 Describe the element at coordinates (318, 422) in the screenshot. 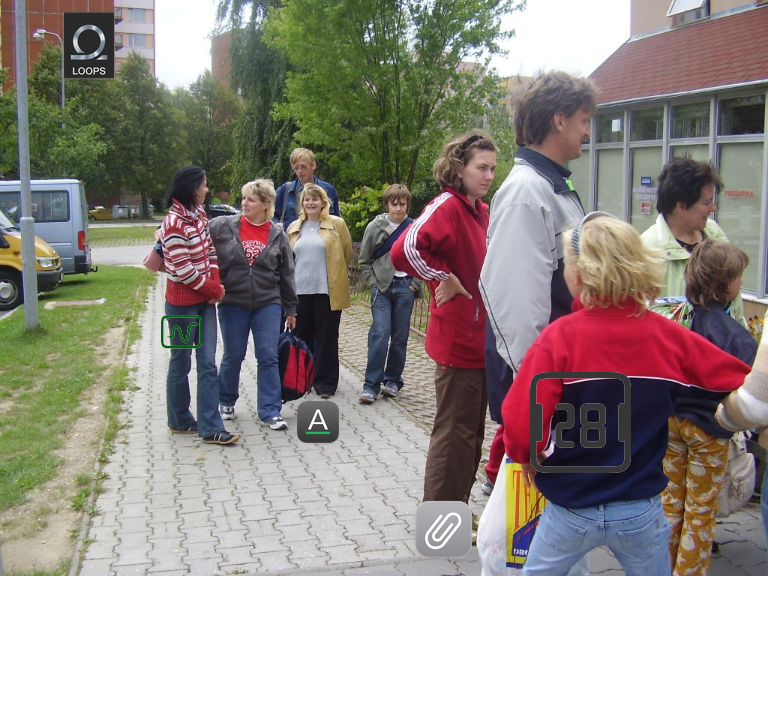

I see `open spell check tool` at that location.